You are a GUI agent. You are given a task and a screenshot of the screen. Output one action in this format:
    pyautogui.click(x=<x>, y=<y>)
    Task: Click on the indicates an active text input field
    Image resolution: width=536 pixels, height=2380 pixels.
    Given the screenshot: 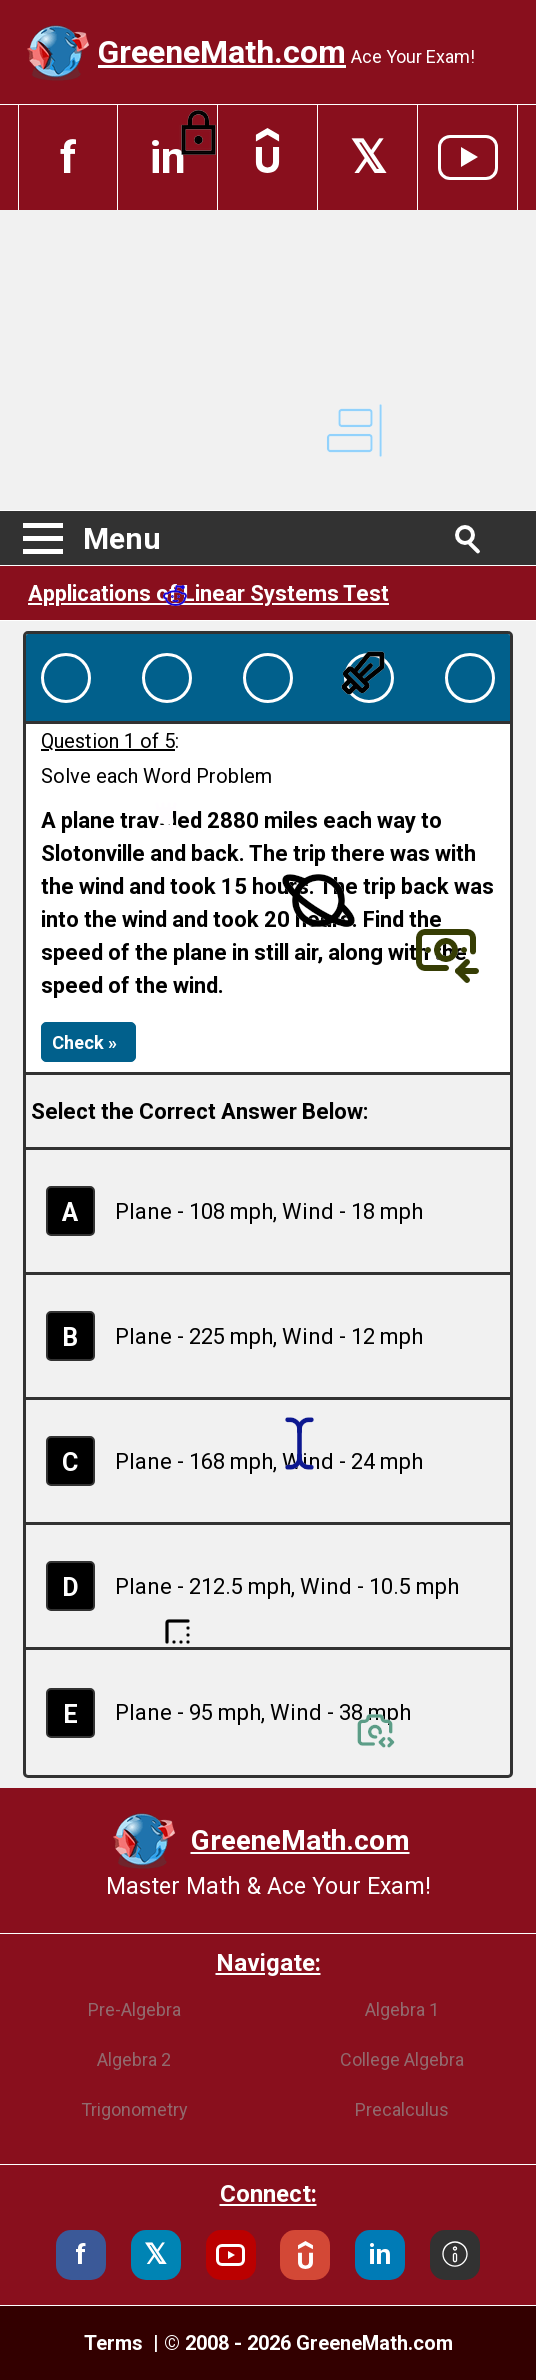 What is the action you would take?
    pyautogui.click(x=299, y=1443)
    